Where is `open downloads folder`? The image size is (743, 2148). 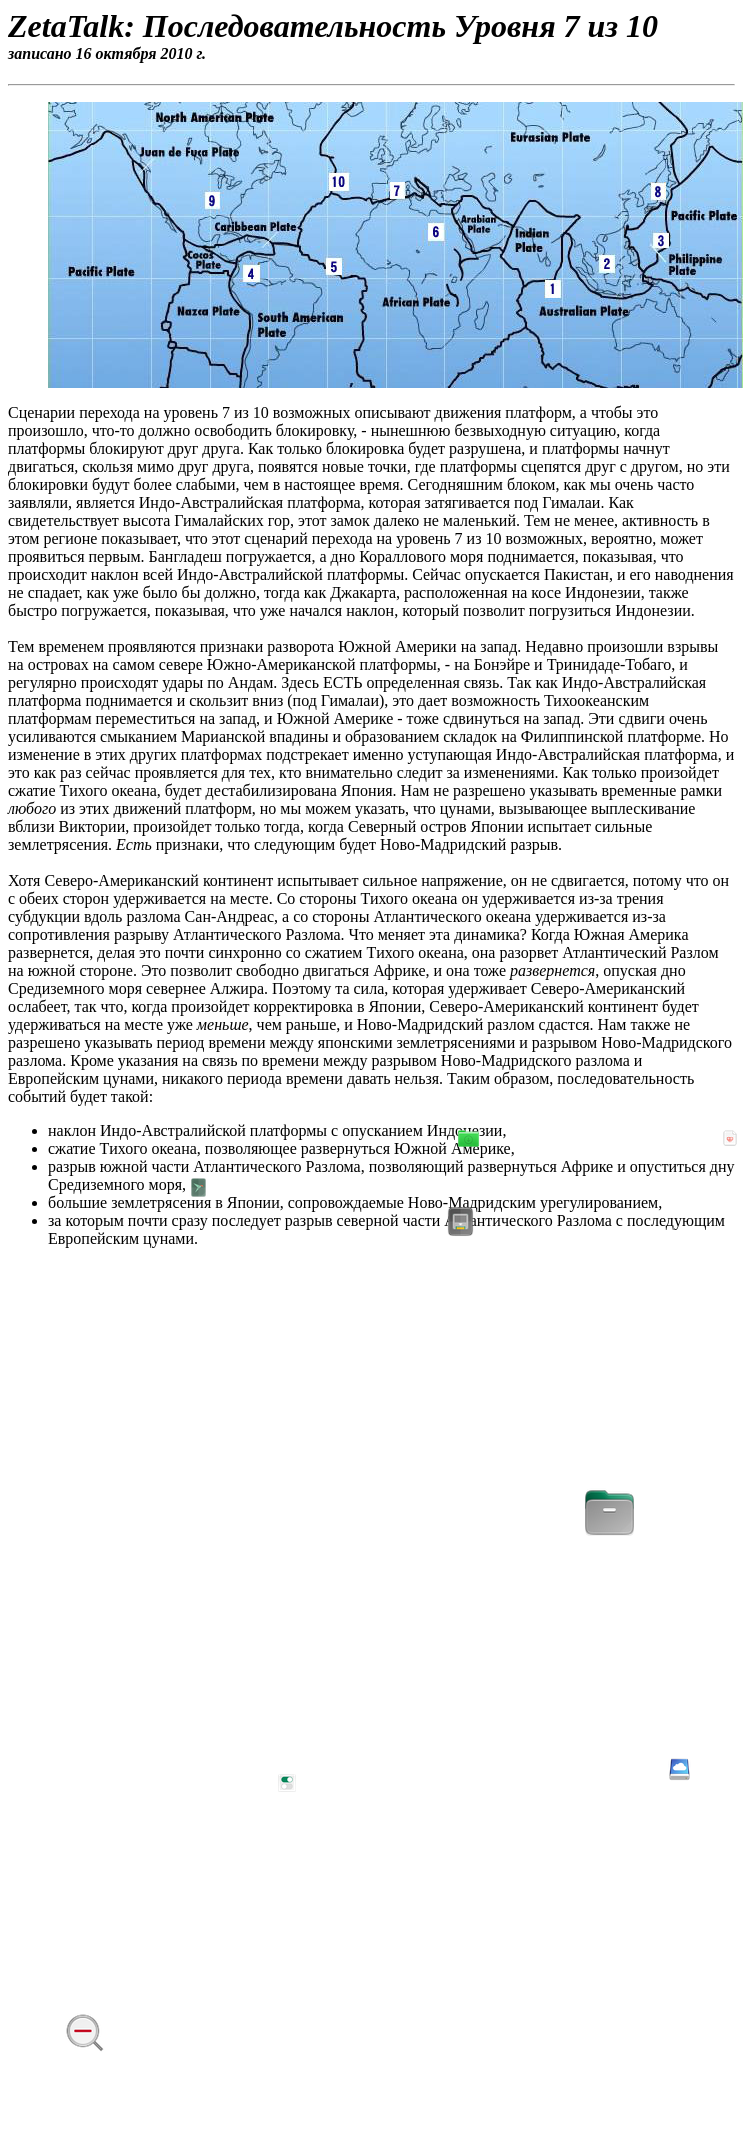
open downloads folder is located at coordinates (468, 1138).